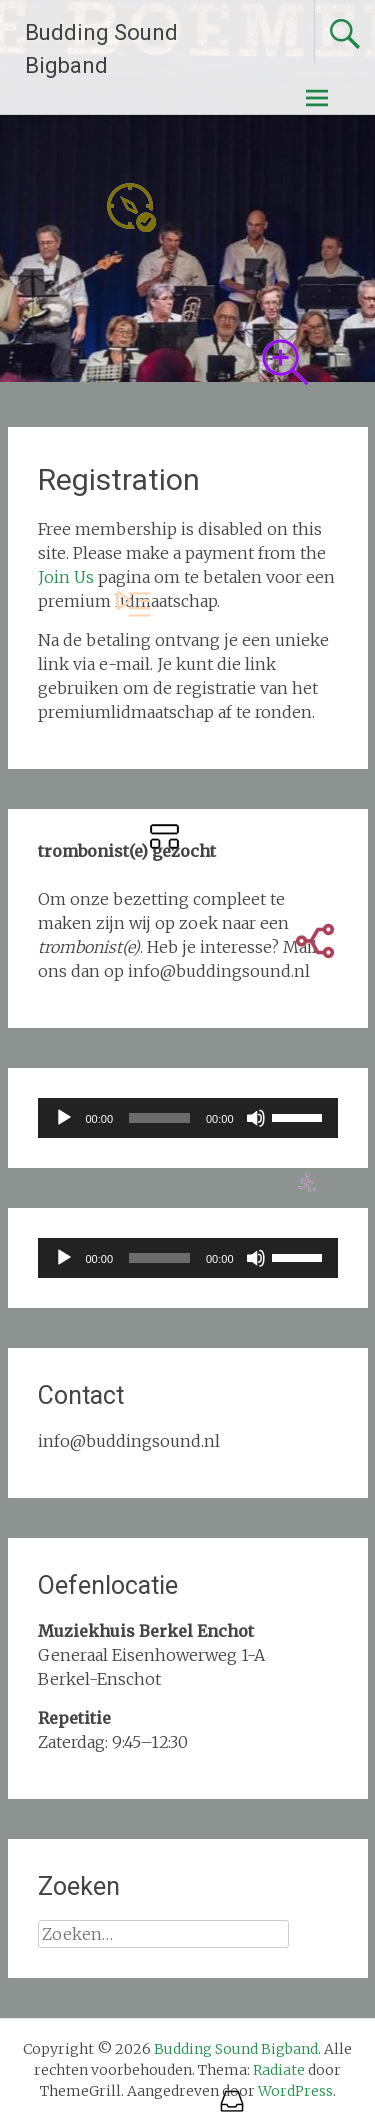 Image resolution: width=375 pixels, height=2122 pixels. Describe the element at coordinates (133, 604) in the screenshot. I see `step through code one line at a time during debugging` at that location.